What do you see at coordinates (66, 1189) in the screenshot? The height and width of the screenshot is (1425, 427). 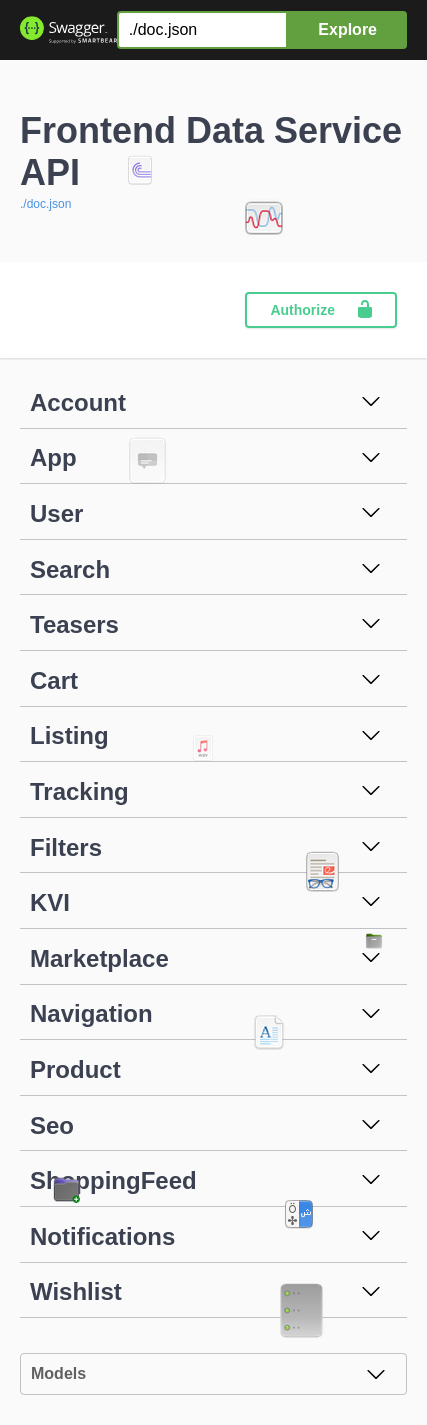 I see `create a new folder` at bounding box center [66, 1189].